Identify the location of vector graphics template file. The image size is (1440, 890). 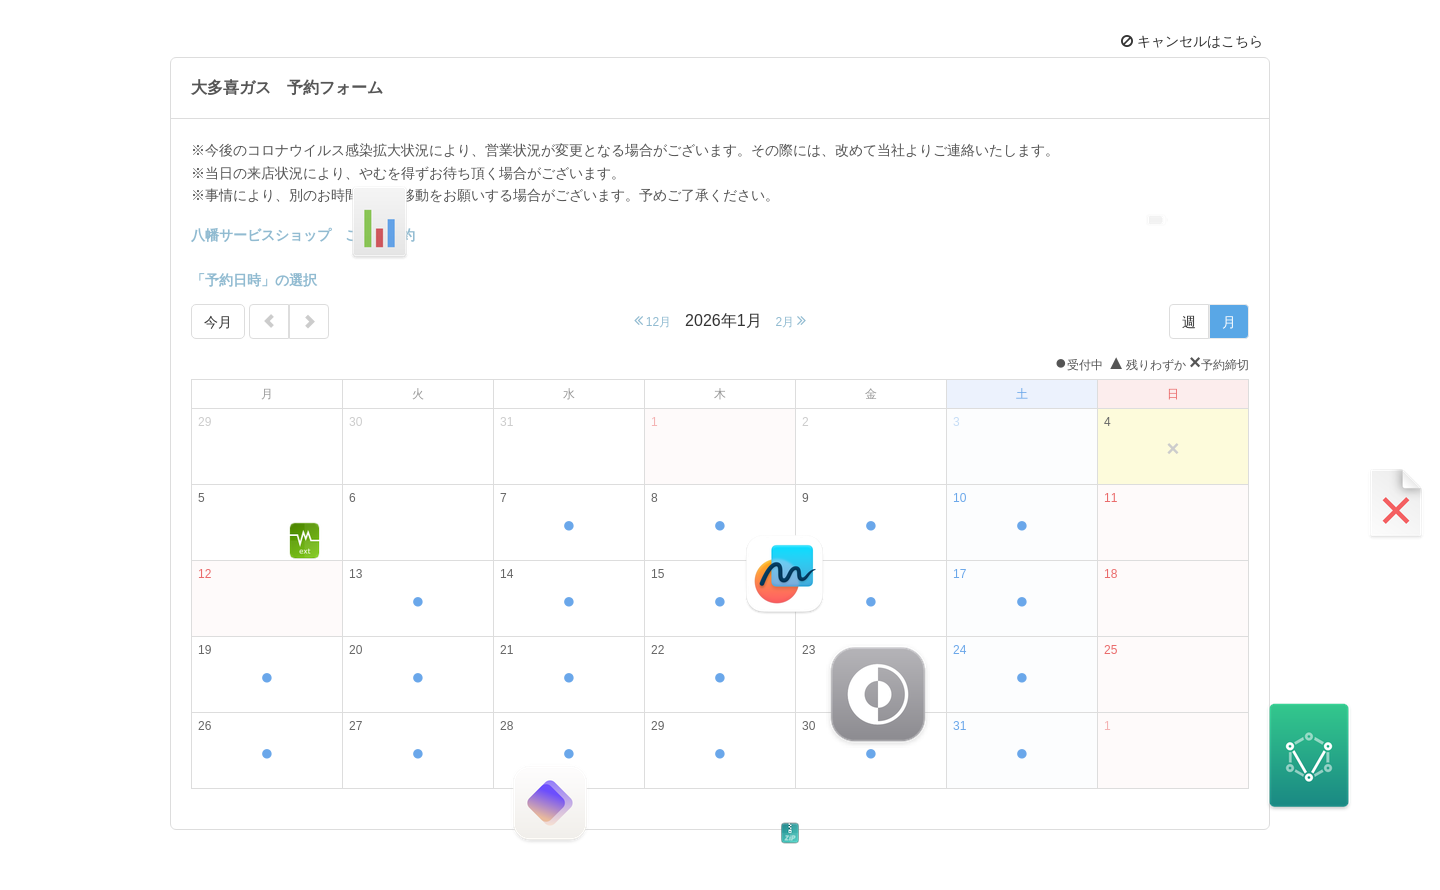
(1309, 757).